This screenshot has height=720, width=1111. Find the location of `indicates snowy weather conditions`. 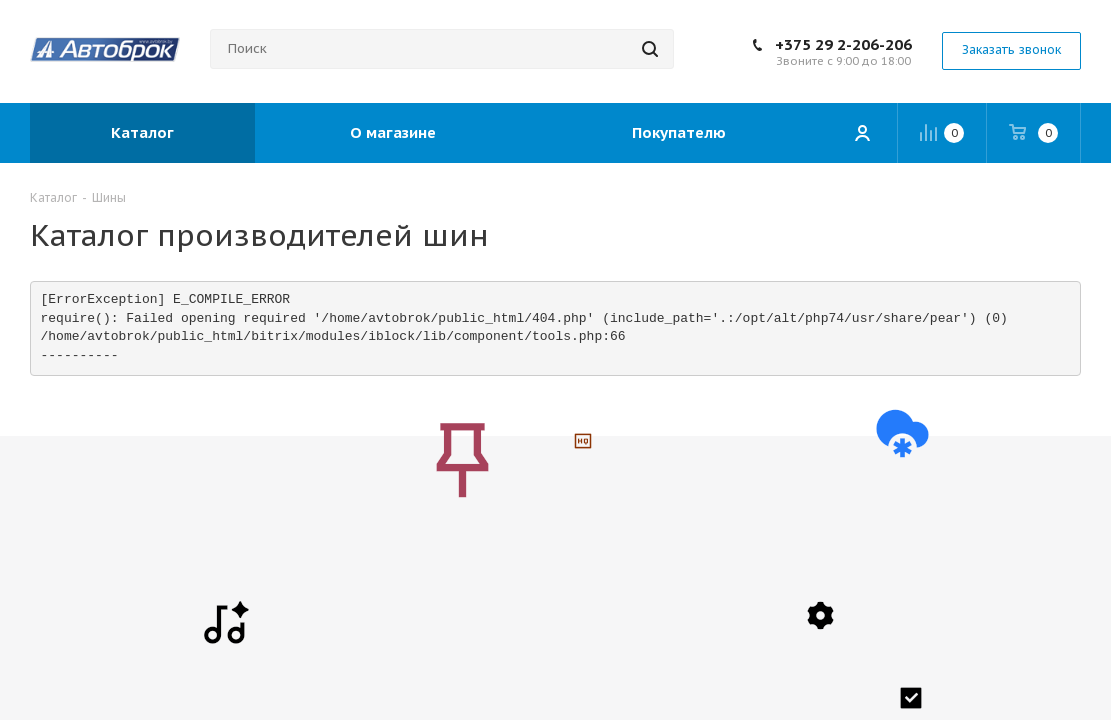

indicates snowy weather conditions is located at coordinates (902, 433).